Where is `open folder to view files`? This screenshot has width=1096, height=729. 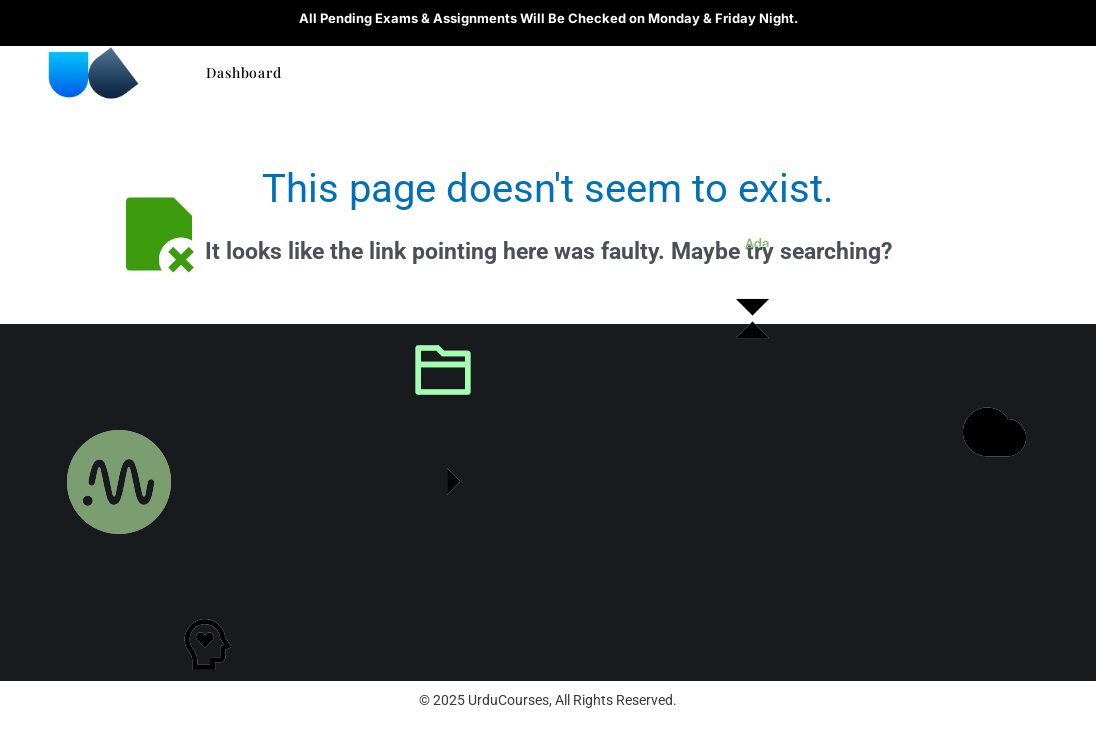 open folder to view files is located at coordinates (443, 370).